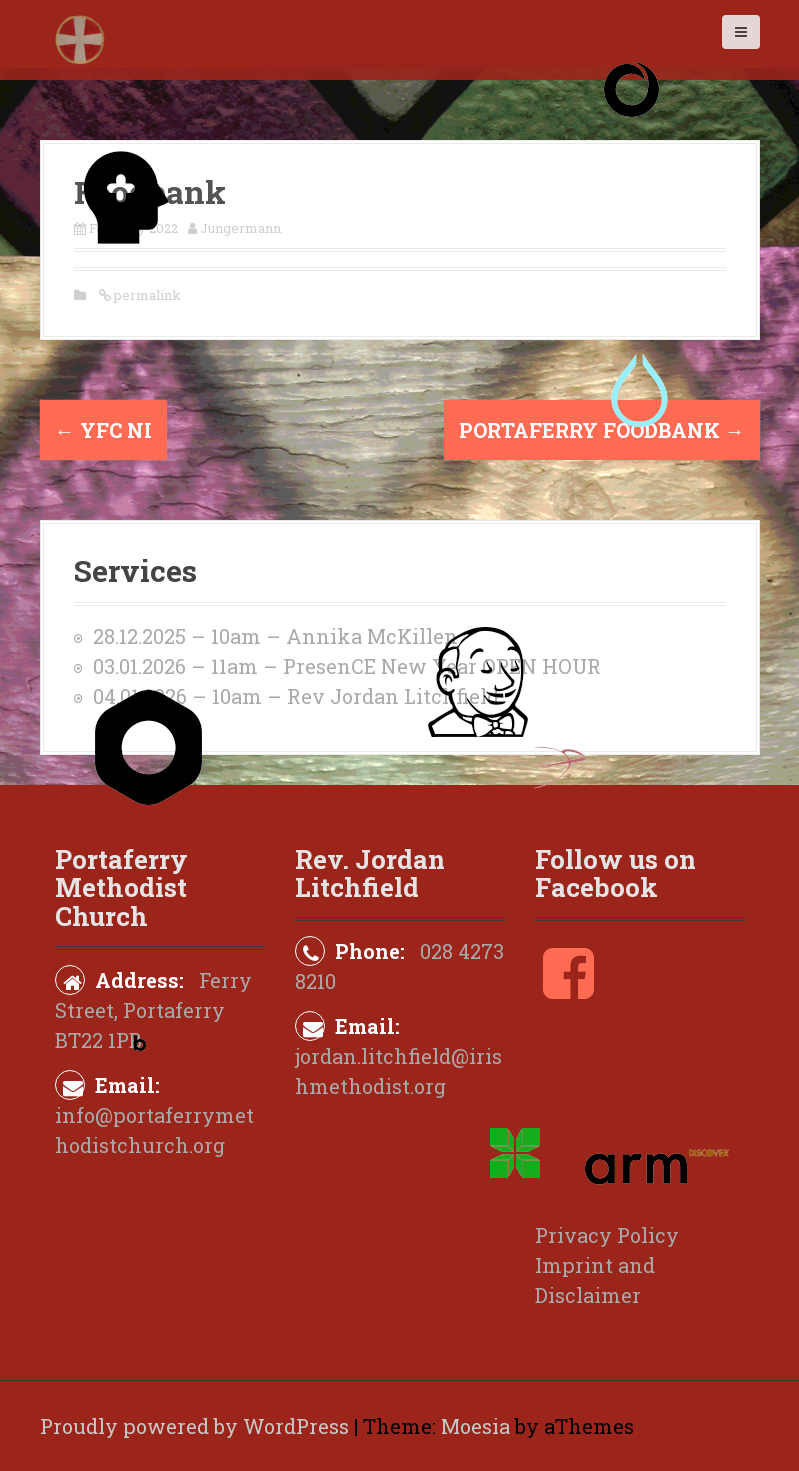 The image size is (799, 1471). What do you see at coordinates (140, 1043) in the screenshot?
I see `bricks website builder logo` at bounding box center [140, 1043].